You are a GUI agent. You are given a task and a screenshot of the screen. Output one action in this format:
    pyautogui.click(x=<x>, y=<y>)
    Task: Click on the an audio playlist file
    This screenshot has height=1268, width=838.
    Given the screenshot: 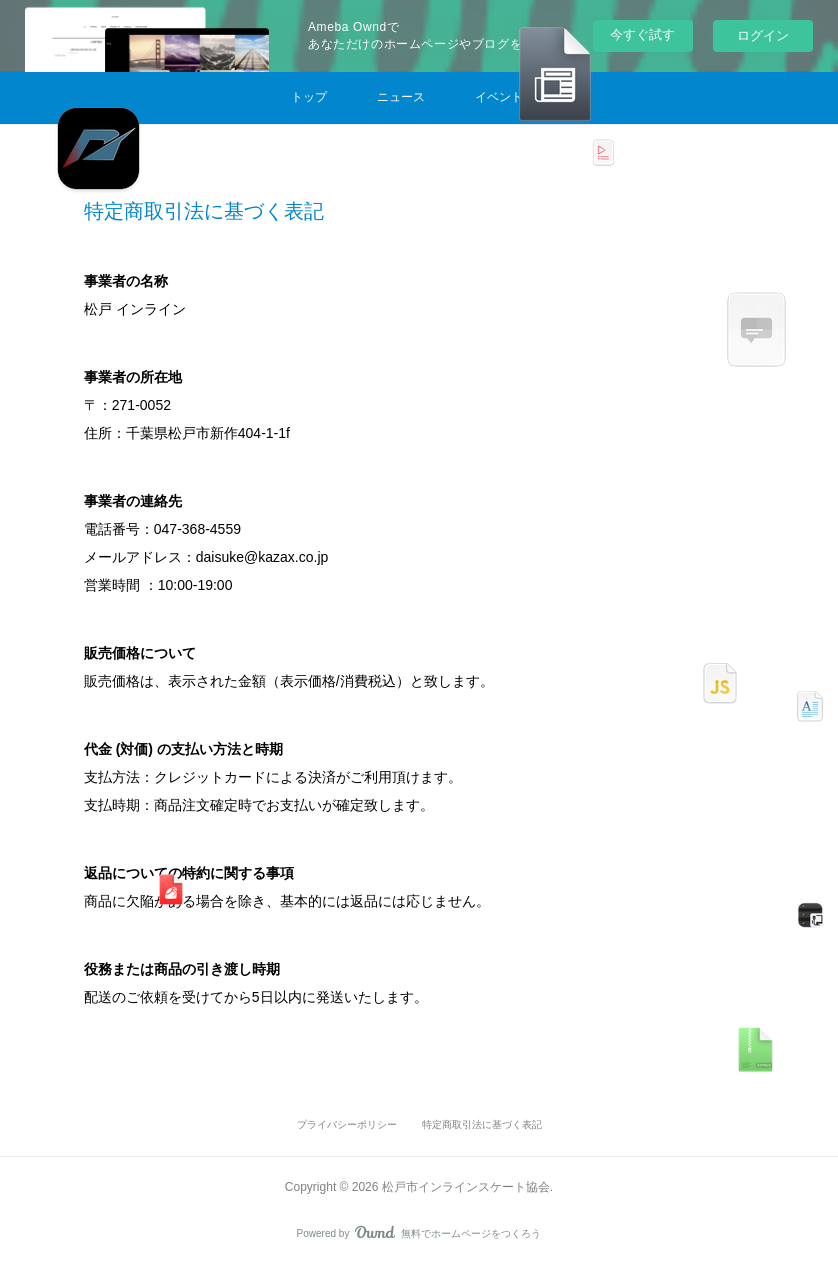 What is the action you would take?
    pyautogui.click(x=603, y=152)
    